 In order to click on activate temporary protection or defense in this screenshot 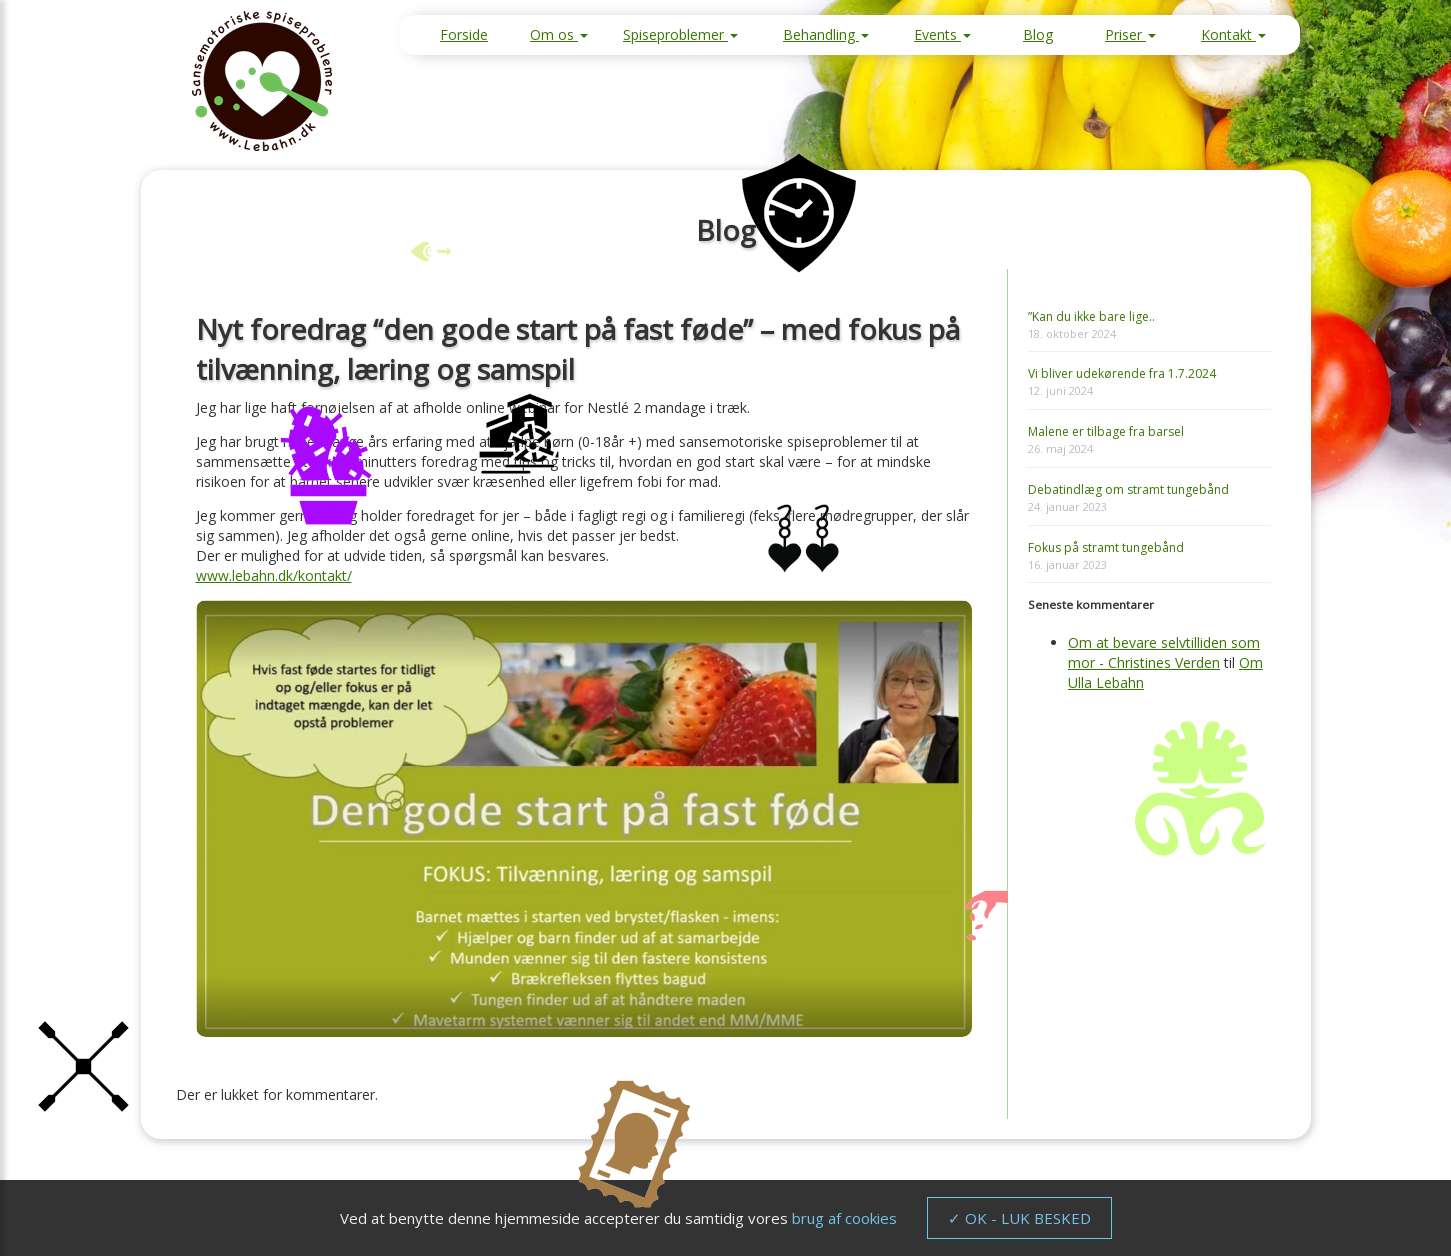, I will do `click(799, 213)`.